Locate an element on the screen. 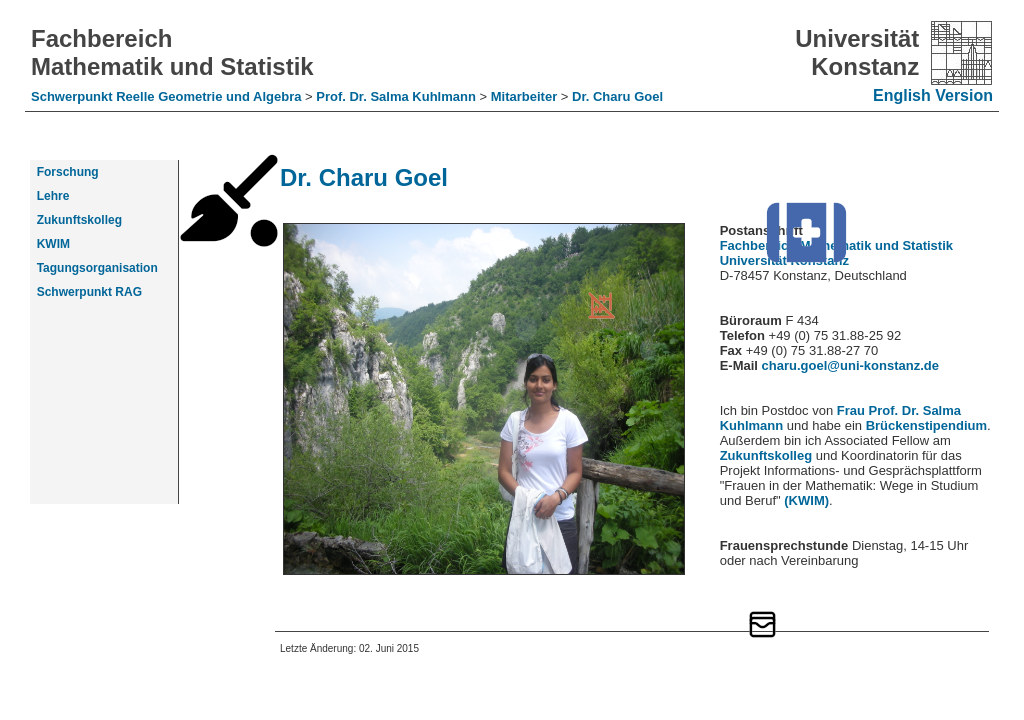  access your digital wallet and payment cards is located at coordinates (762, 624).